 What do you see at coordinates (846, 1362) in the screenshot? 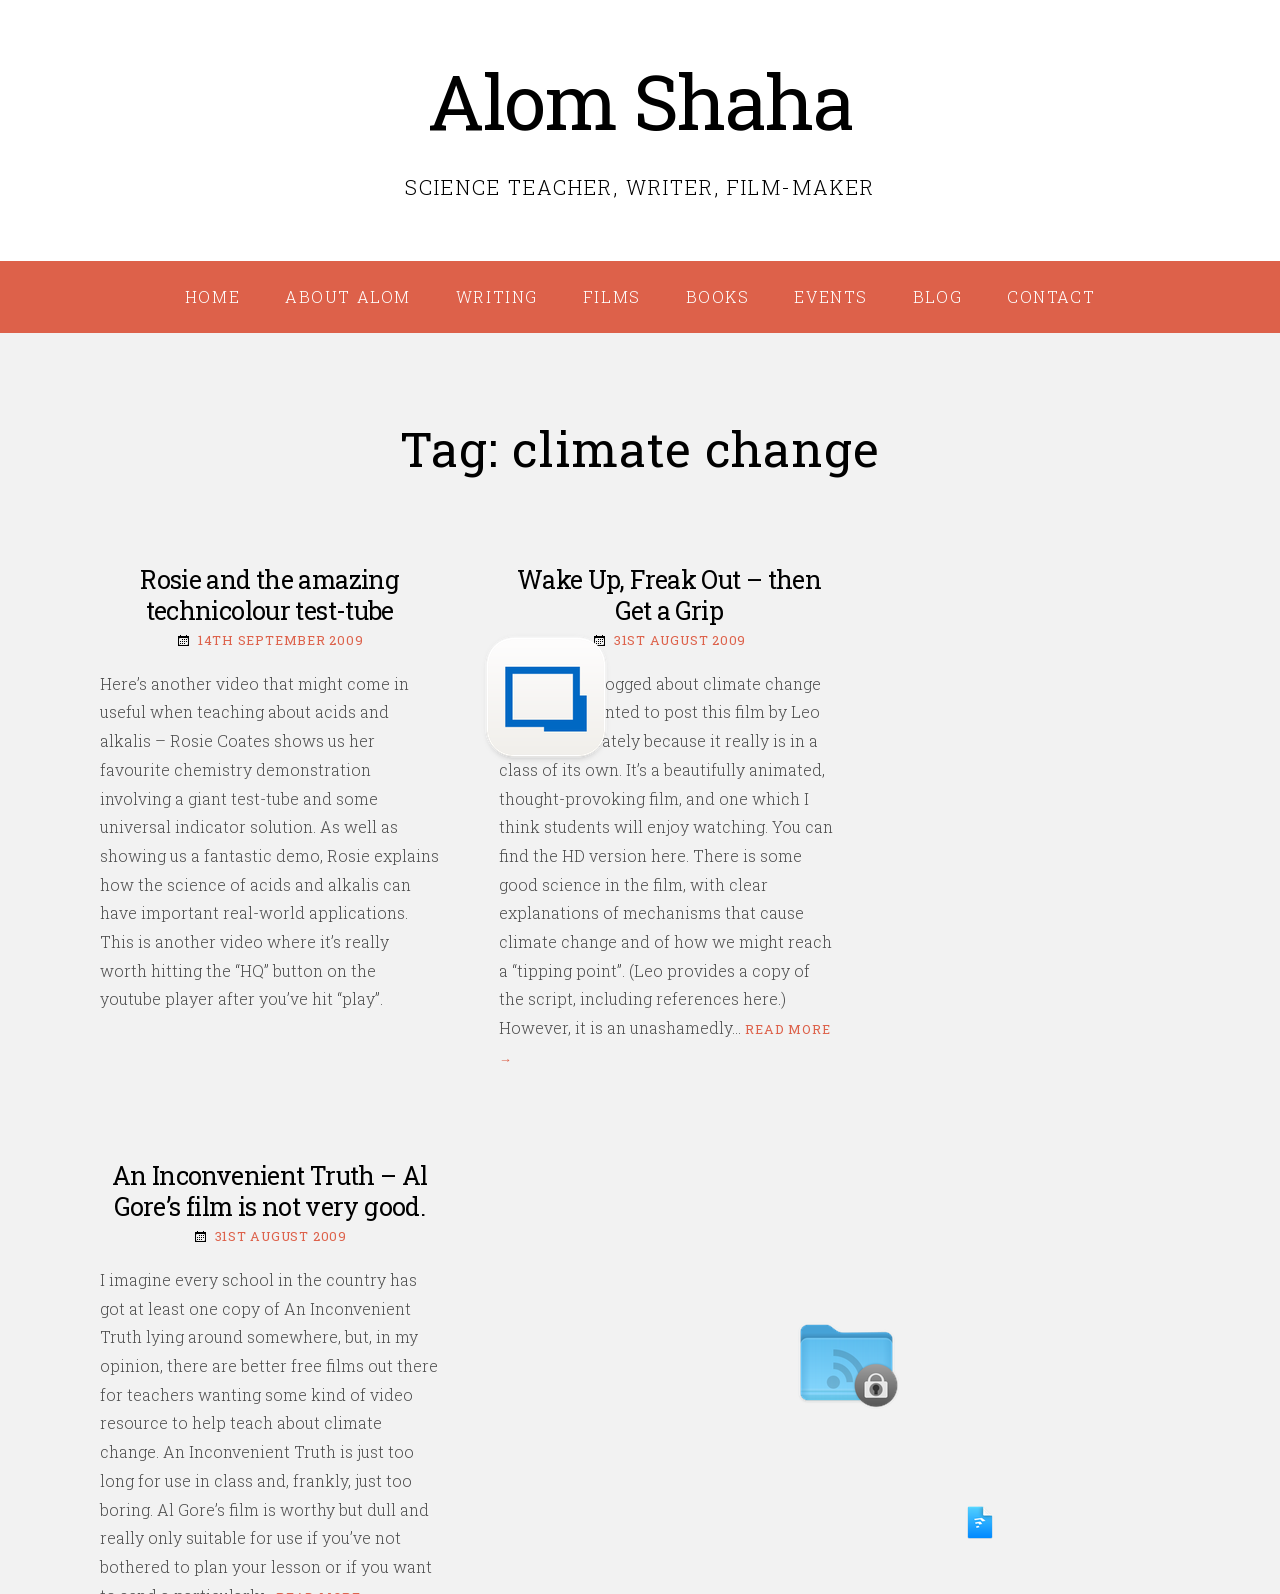
I see `open securefx secure file transfer application` at bounding box center [846, 1362].